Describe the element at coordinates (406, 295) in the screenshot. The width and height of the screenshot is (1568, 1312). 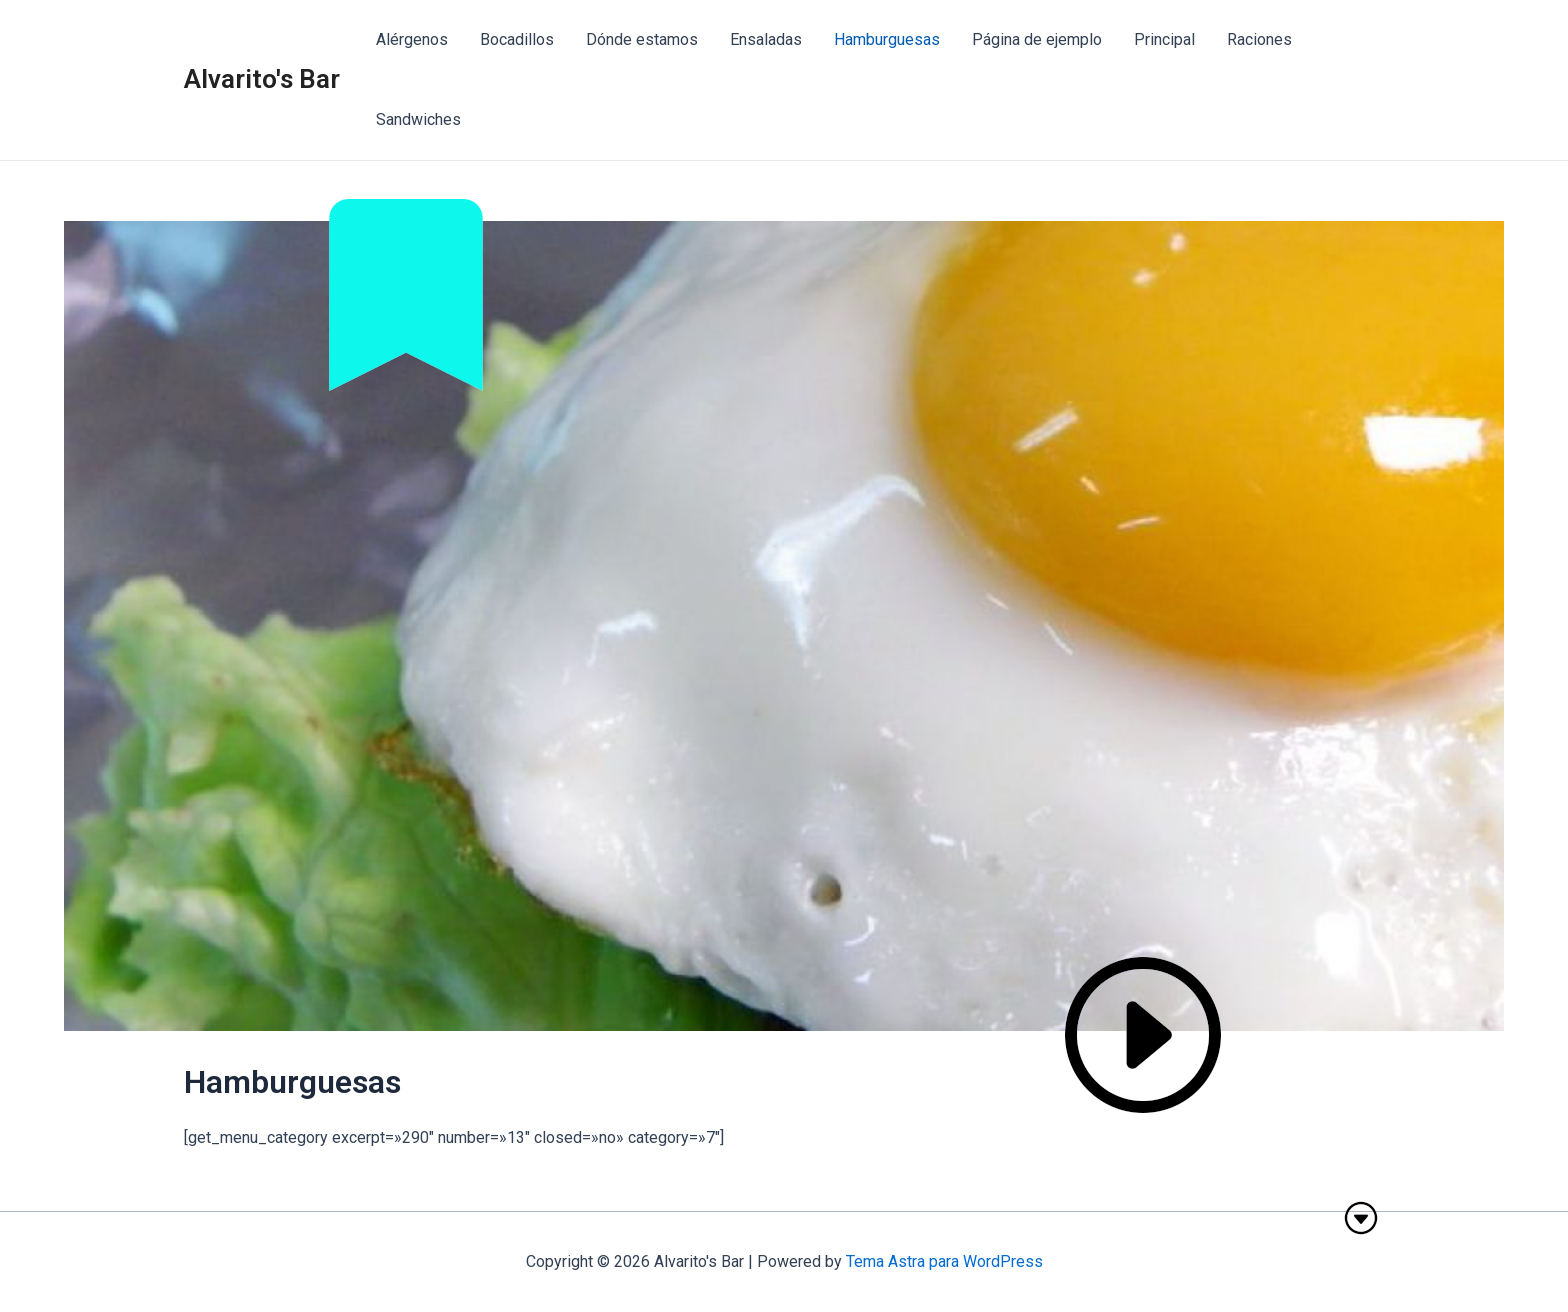
I see `save this item to your bookmarks` at that location.